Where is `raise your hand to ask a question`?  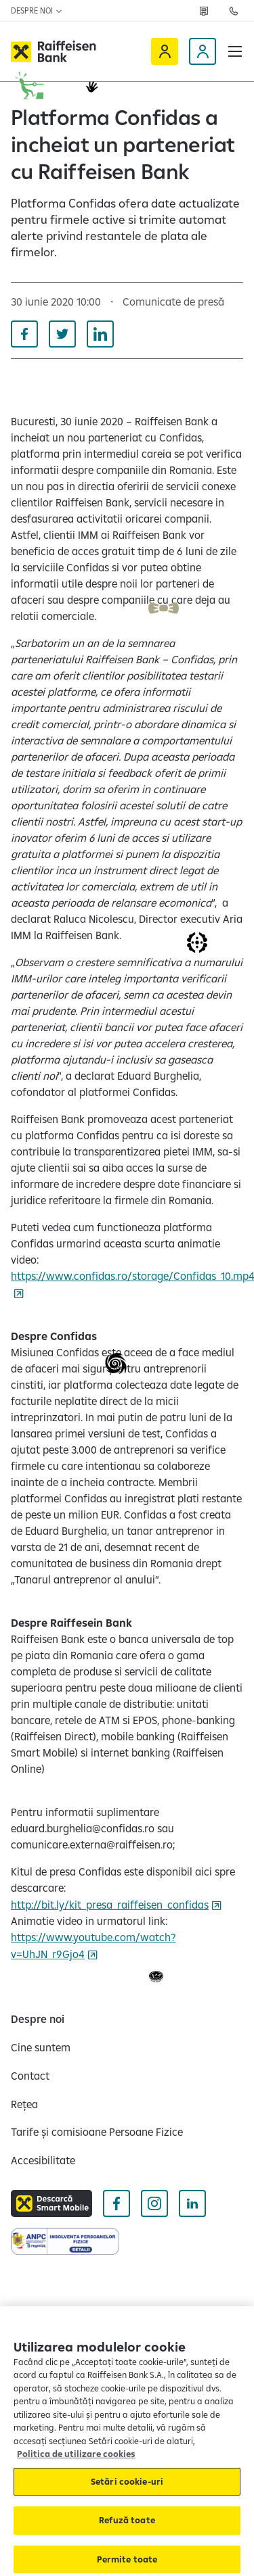 raise your hand to ask a question is located at coordinates (91, 87).